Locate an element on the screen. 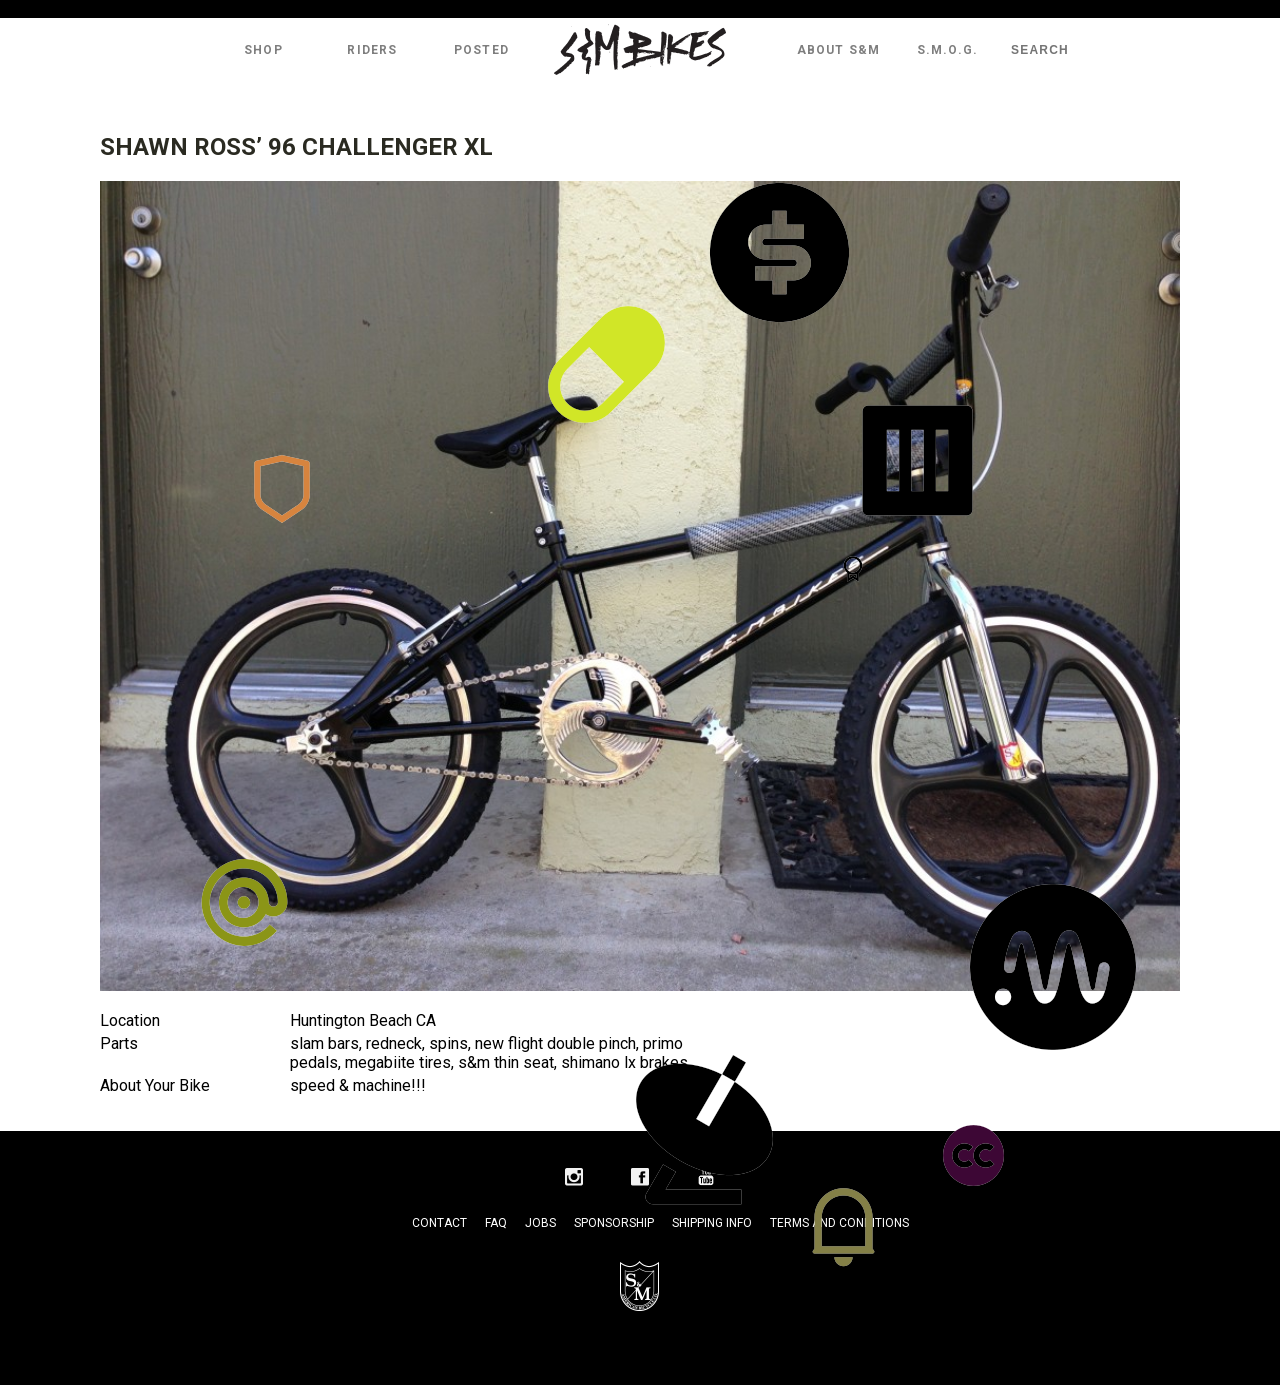 The height and width of the screenshot is (1385, 1280). access radar or scanning features is located at coordinates (704, 1130).